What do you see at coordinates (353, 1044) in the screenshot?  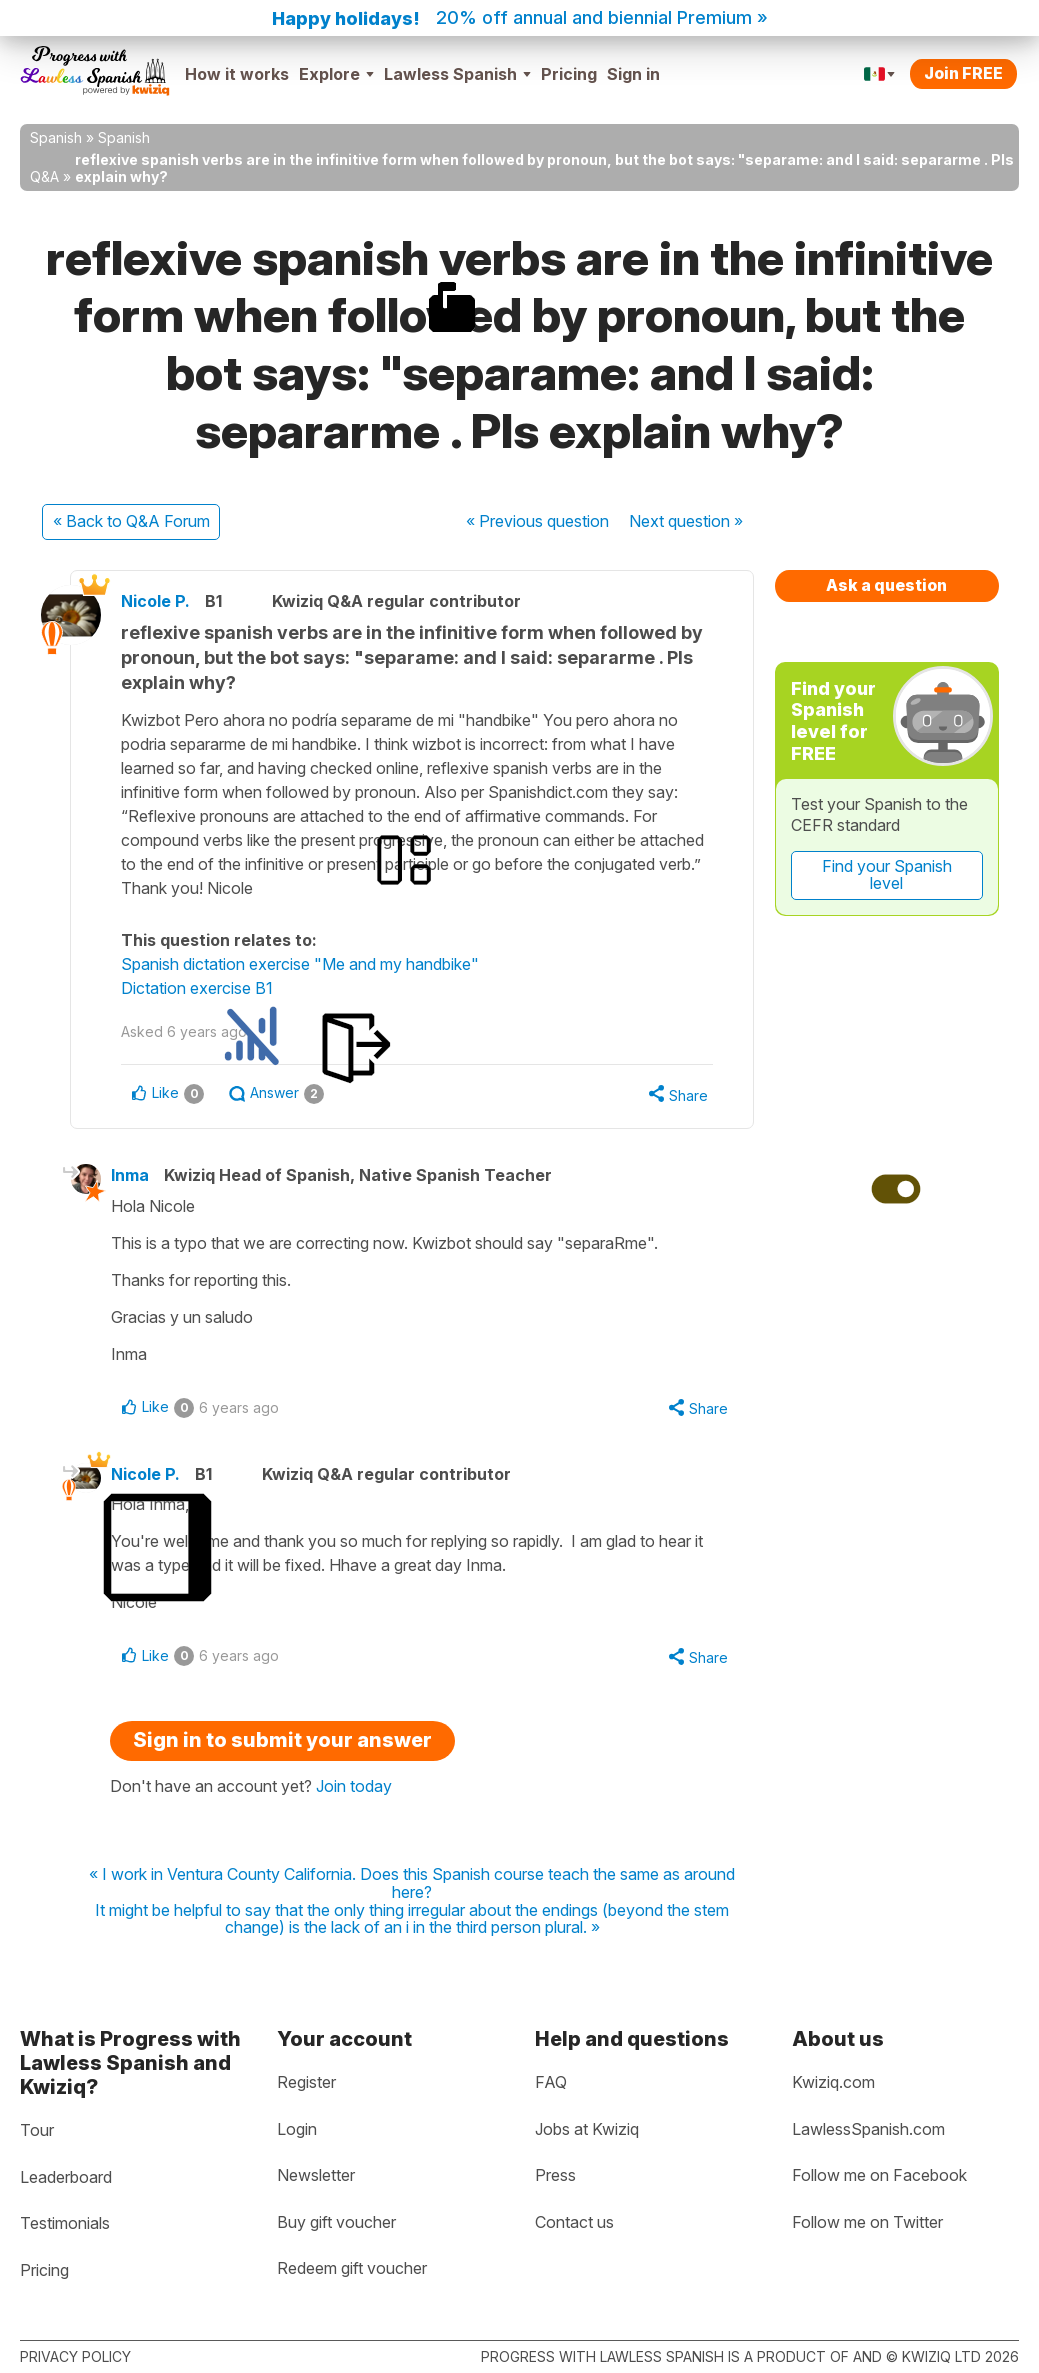 I see `sign out of your account` at bounding box center [353, 1044].